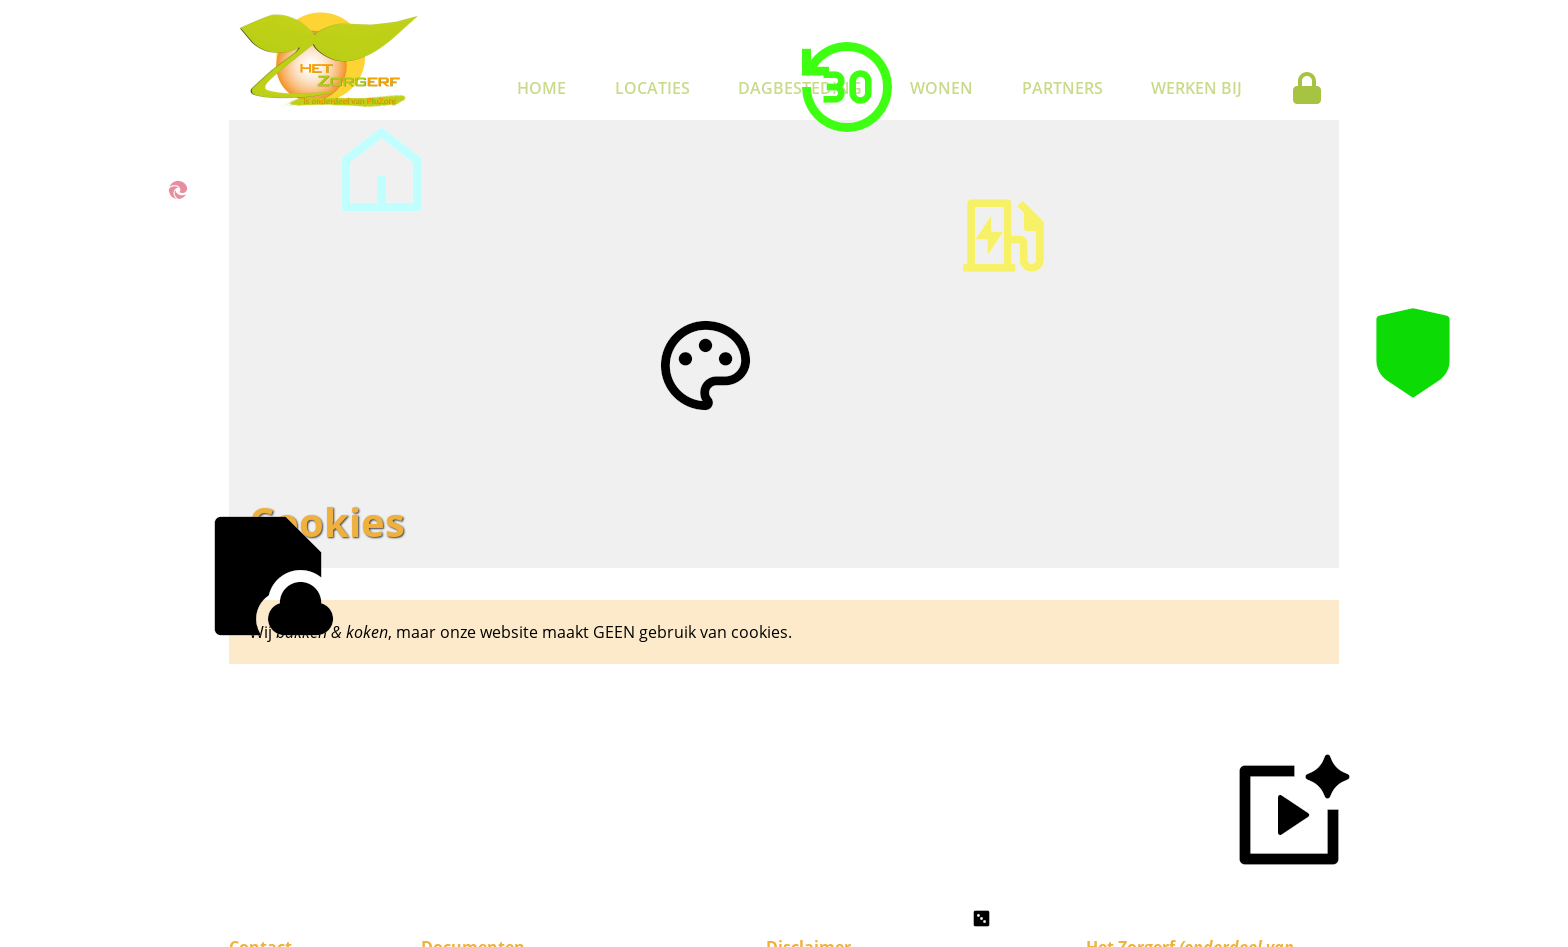 The height and width of the screenshot is (947, 1568). What do you see at coordinates (1413, 353) in the screenshot?
I see `indicates secure or protected status` at bounding box center [1413, 353].